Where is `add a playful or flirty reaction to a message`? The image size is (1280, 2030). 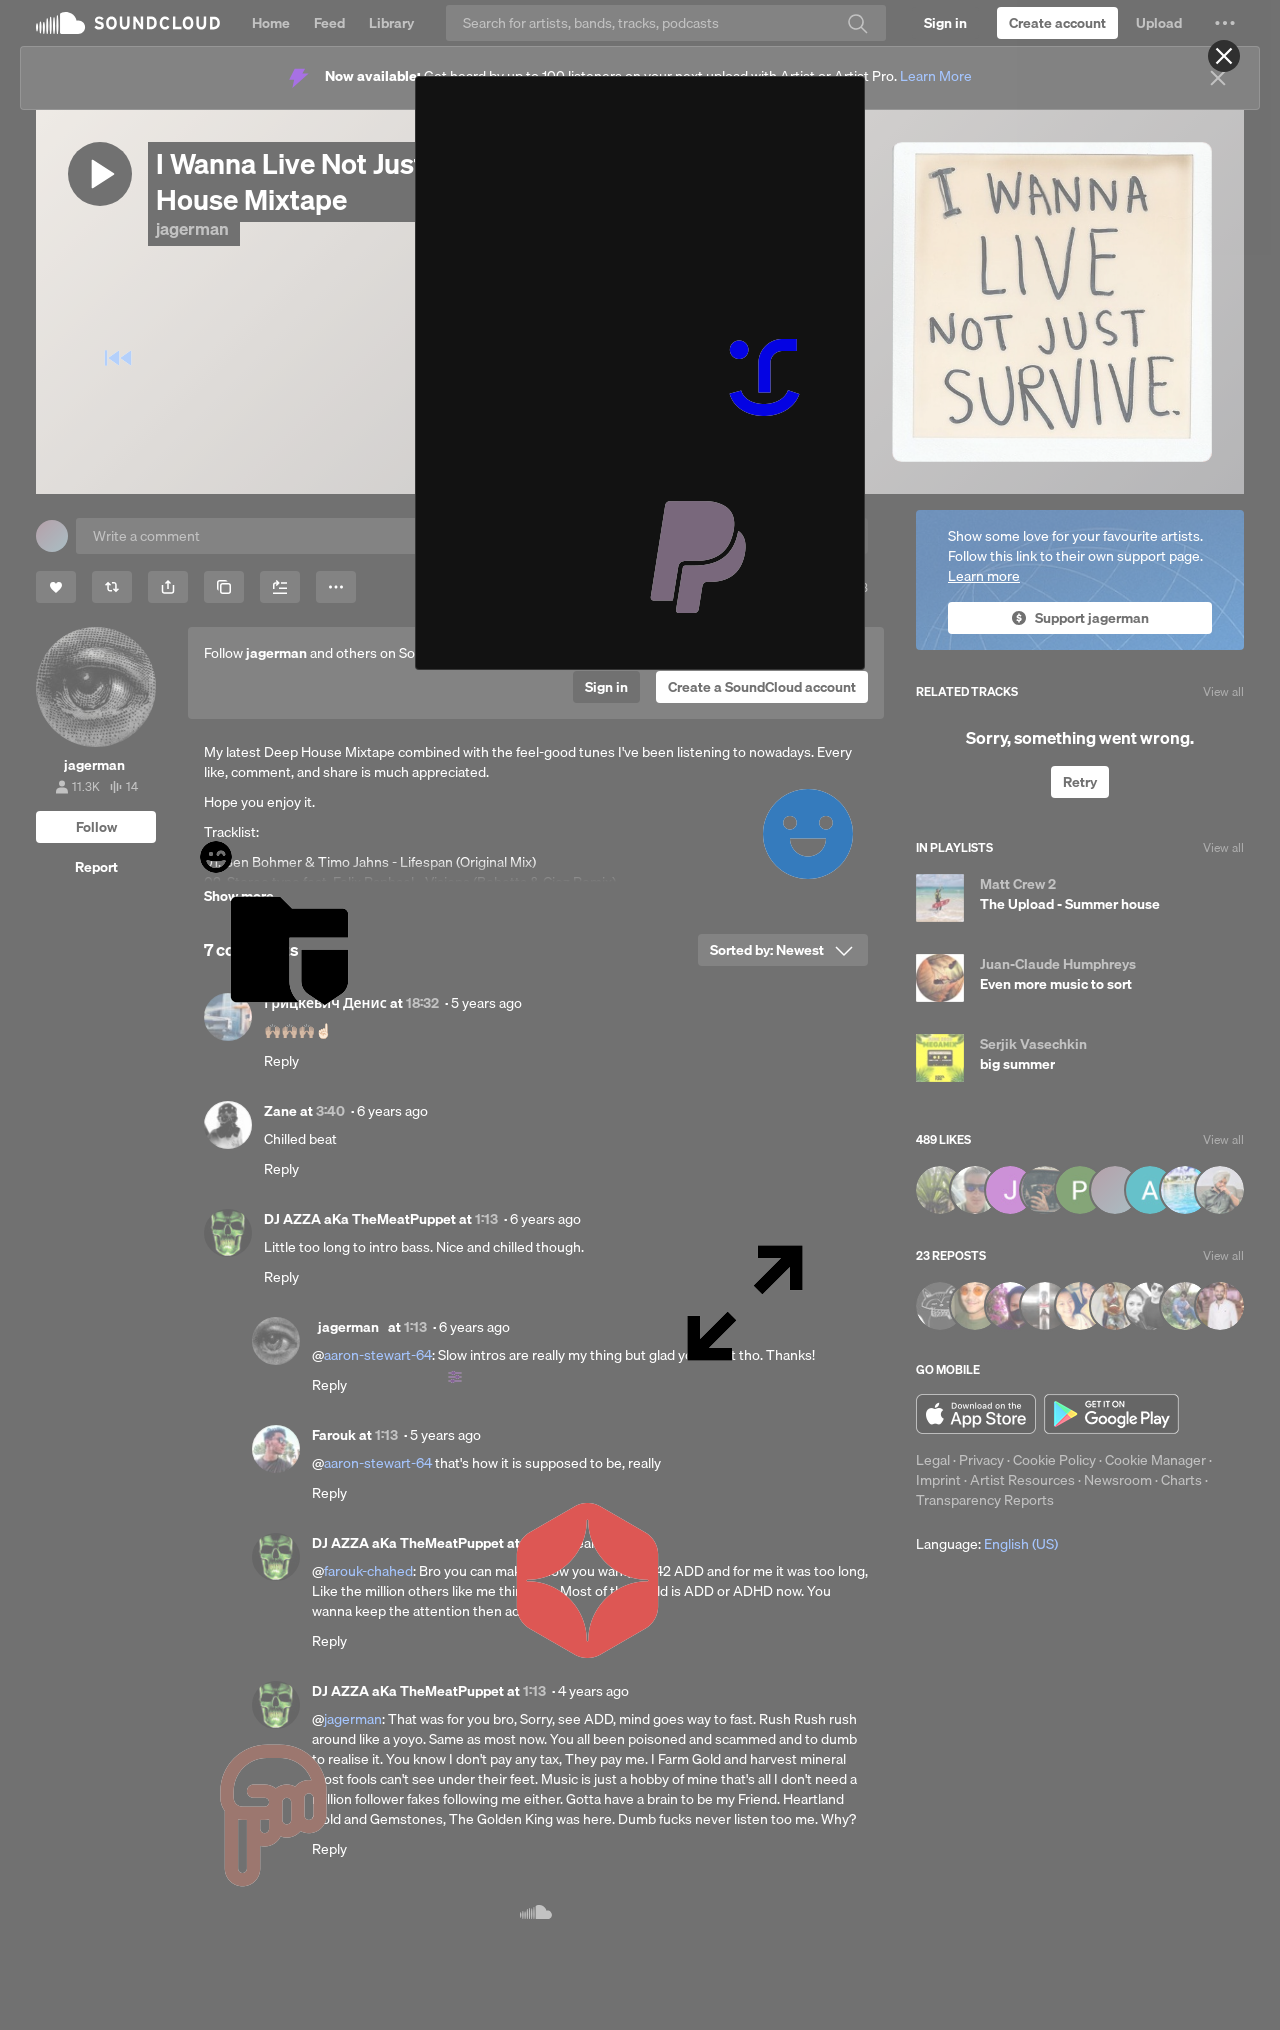
add a playful or flirty reaction to a message is located at coordinates (216, 857).